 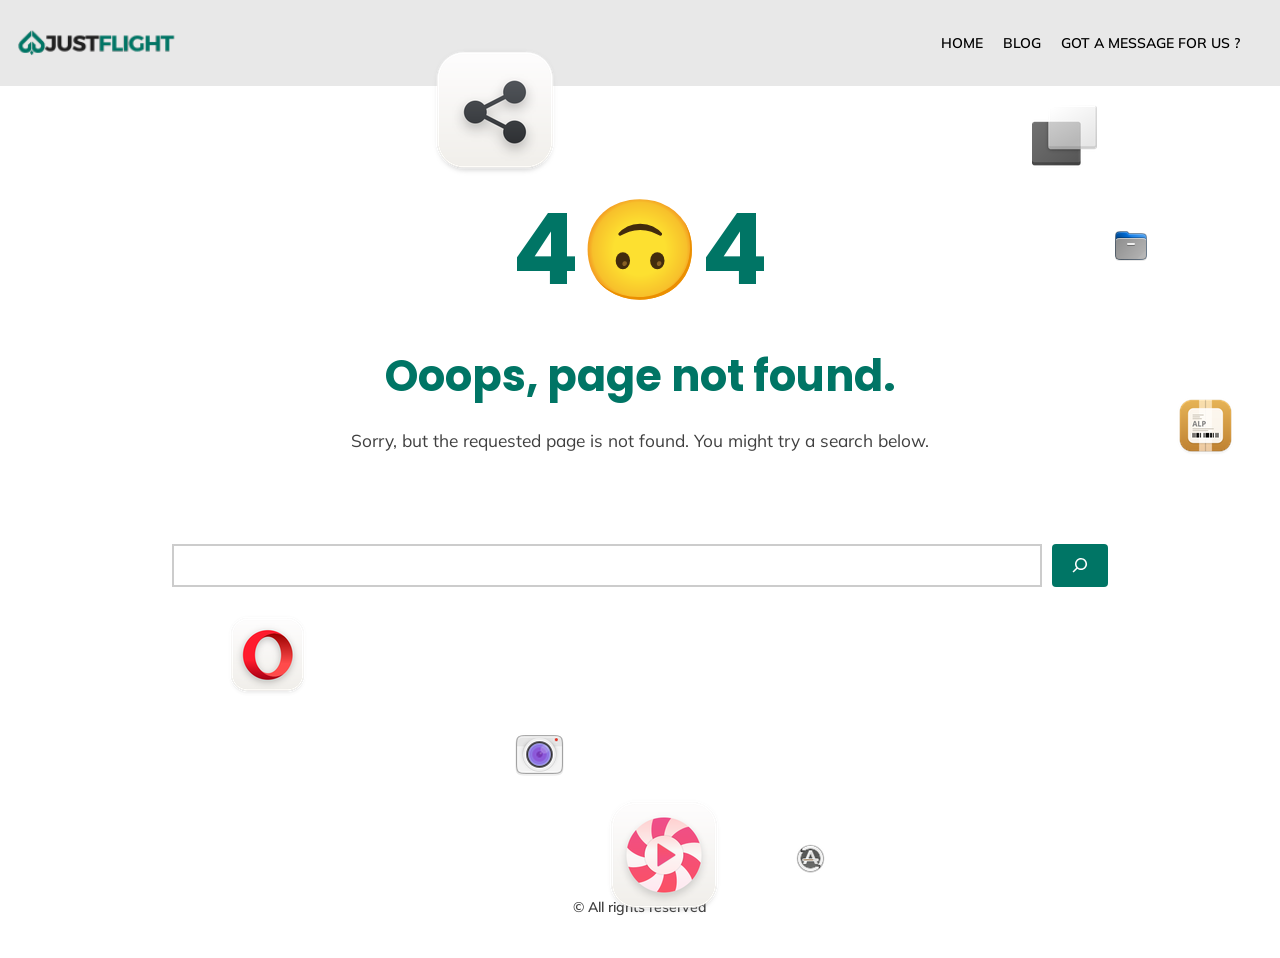 I want to click on open lollypop music player, so click(x=664, y=855).